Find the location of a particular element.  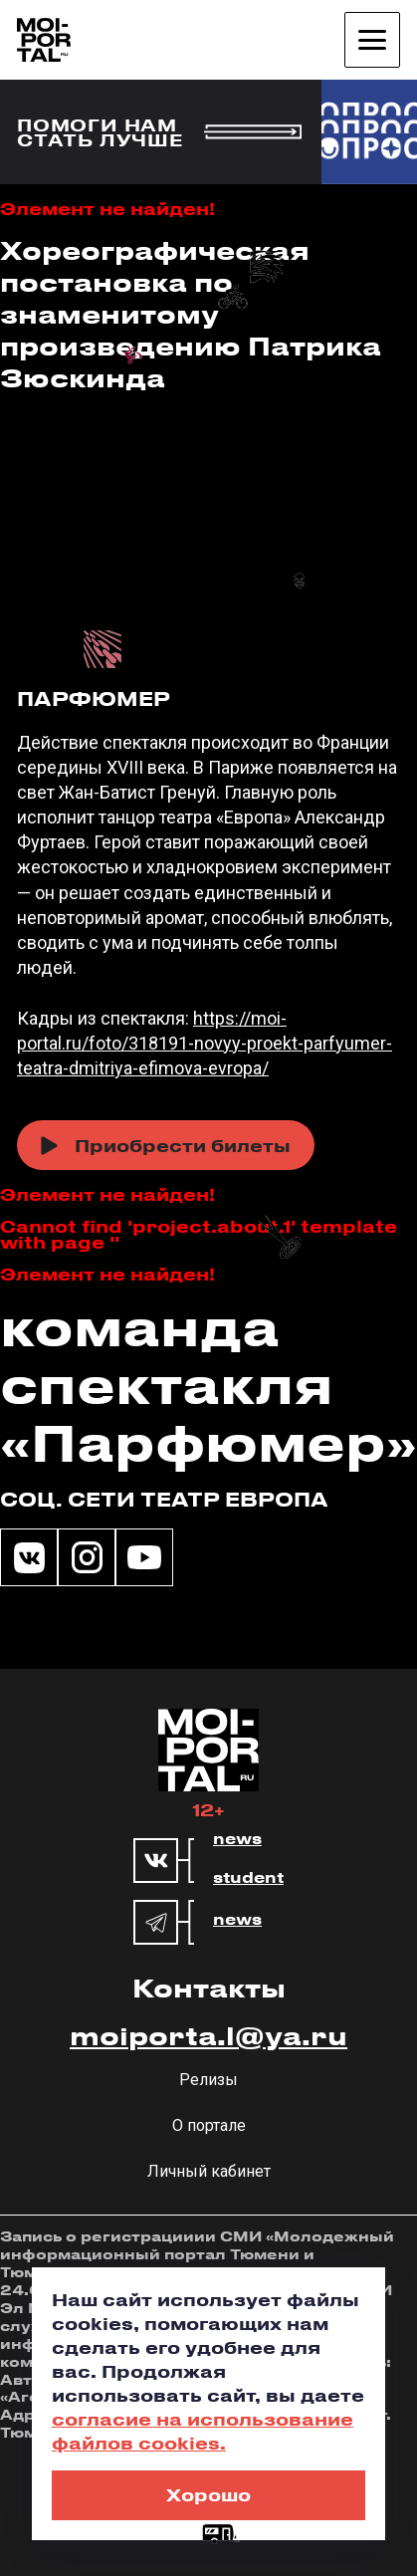

select caravan or RV vehicle type is located at coordinates (221, 2534).